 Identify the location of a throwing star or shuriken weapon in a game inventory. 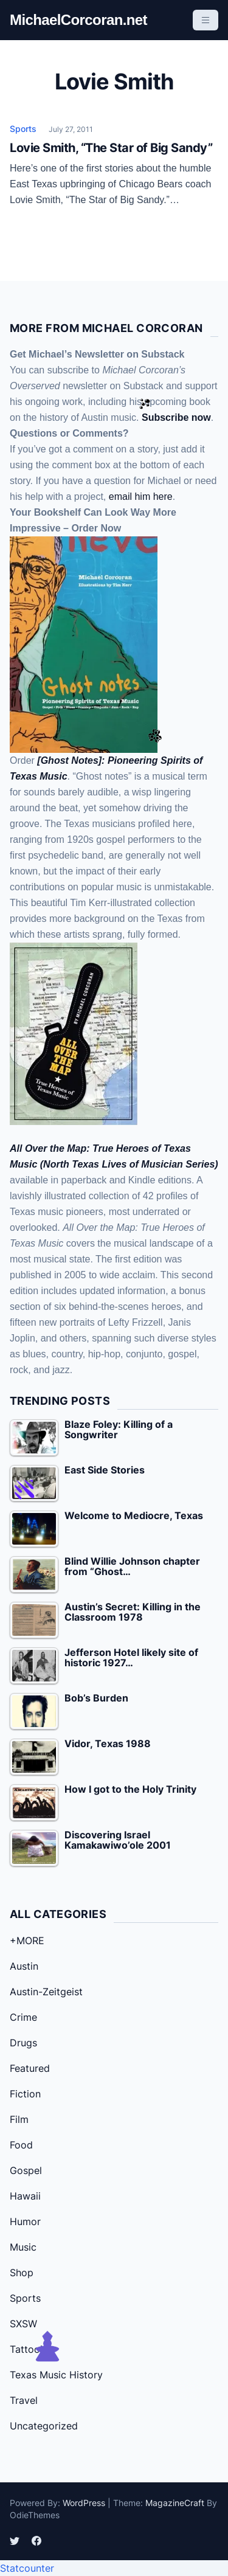
(154, 735).